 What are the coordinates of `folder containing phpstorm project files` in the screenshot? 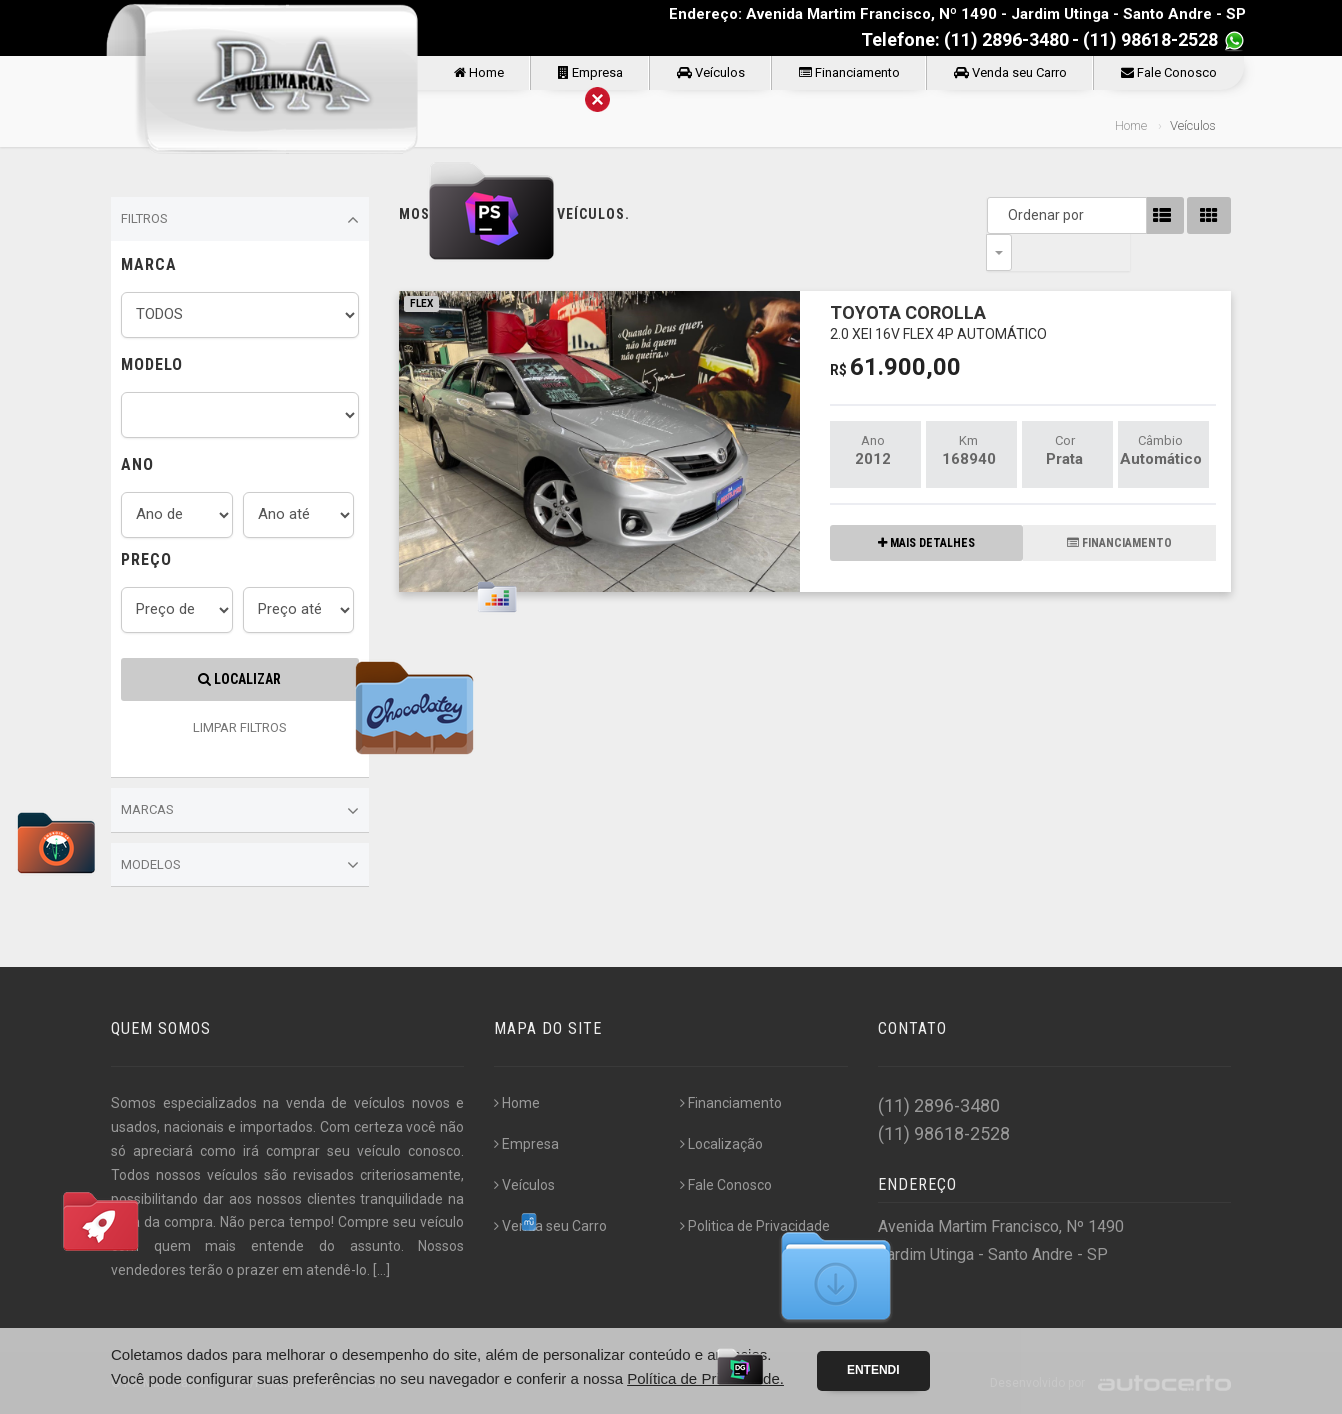 It's located at (491, 214).